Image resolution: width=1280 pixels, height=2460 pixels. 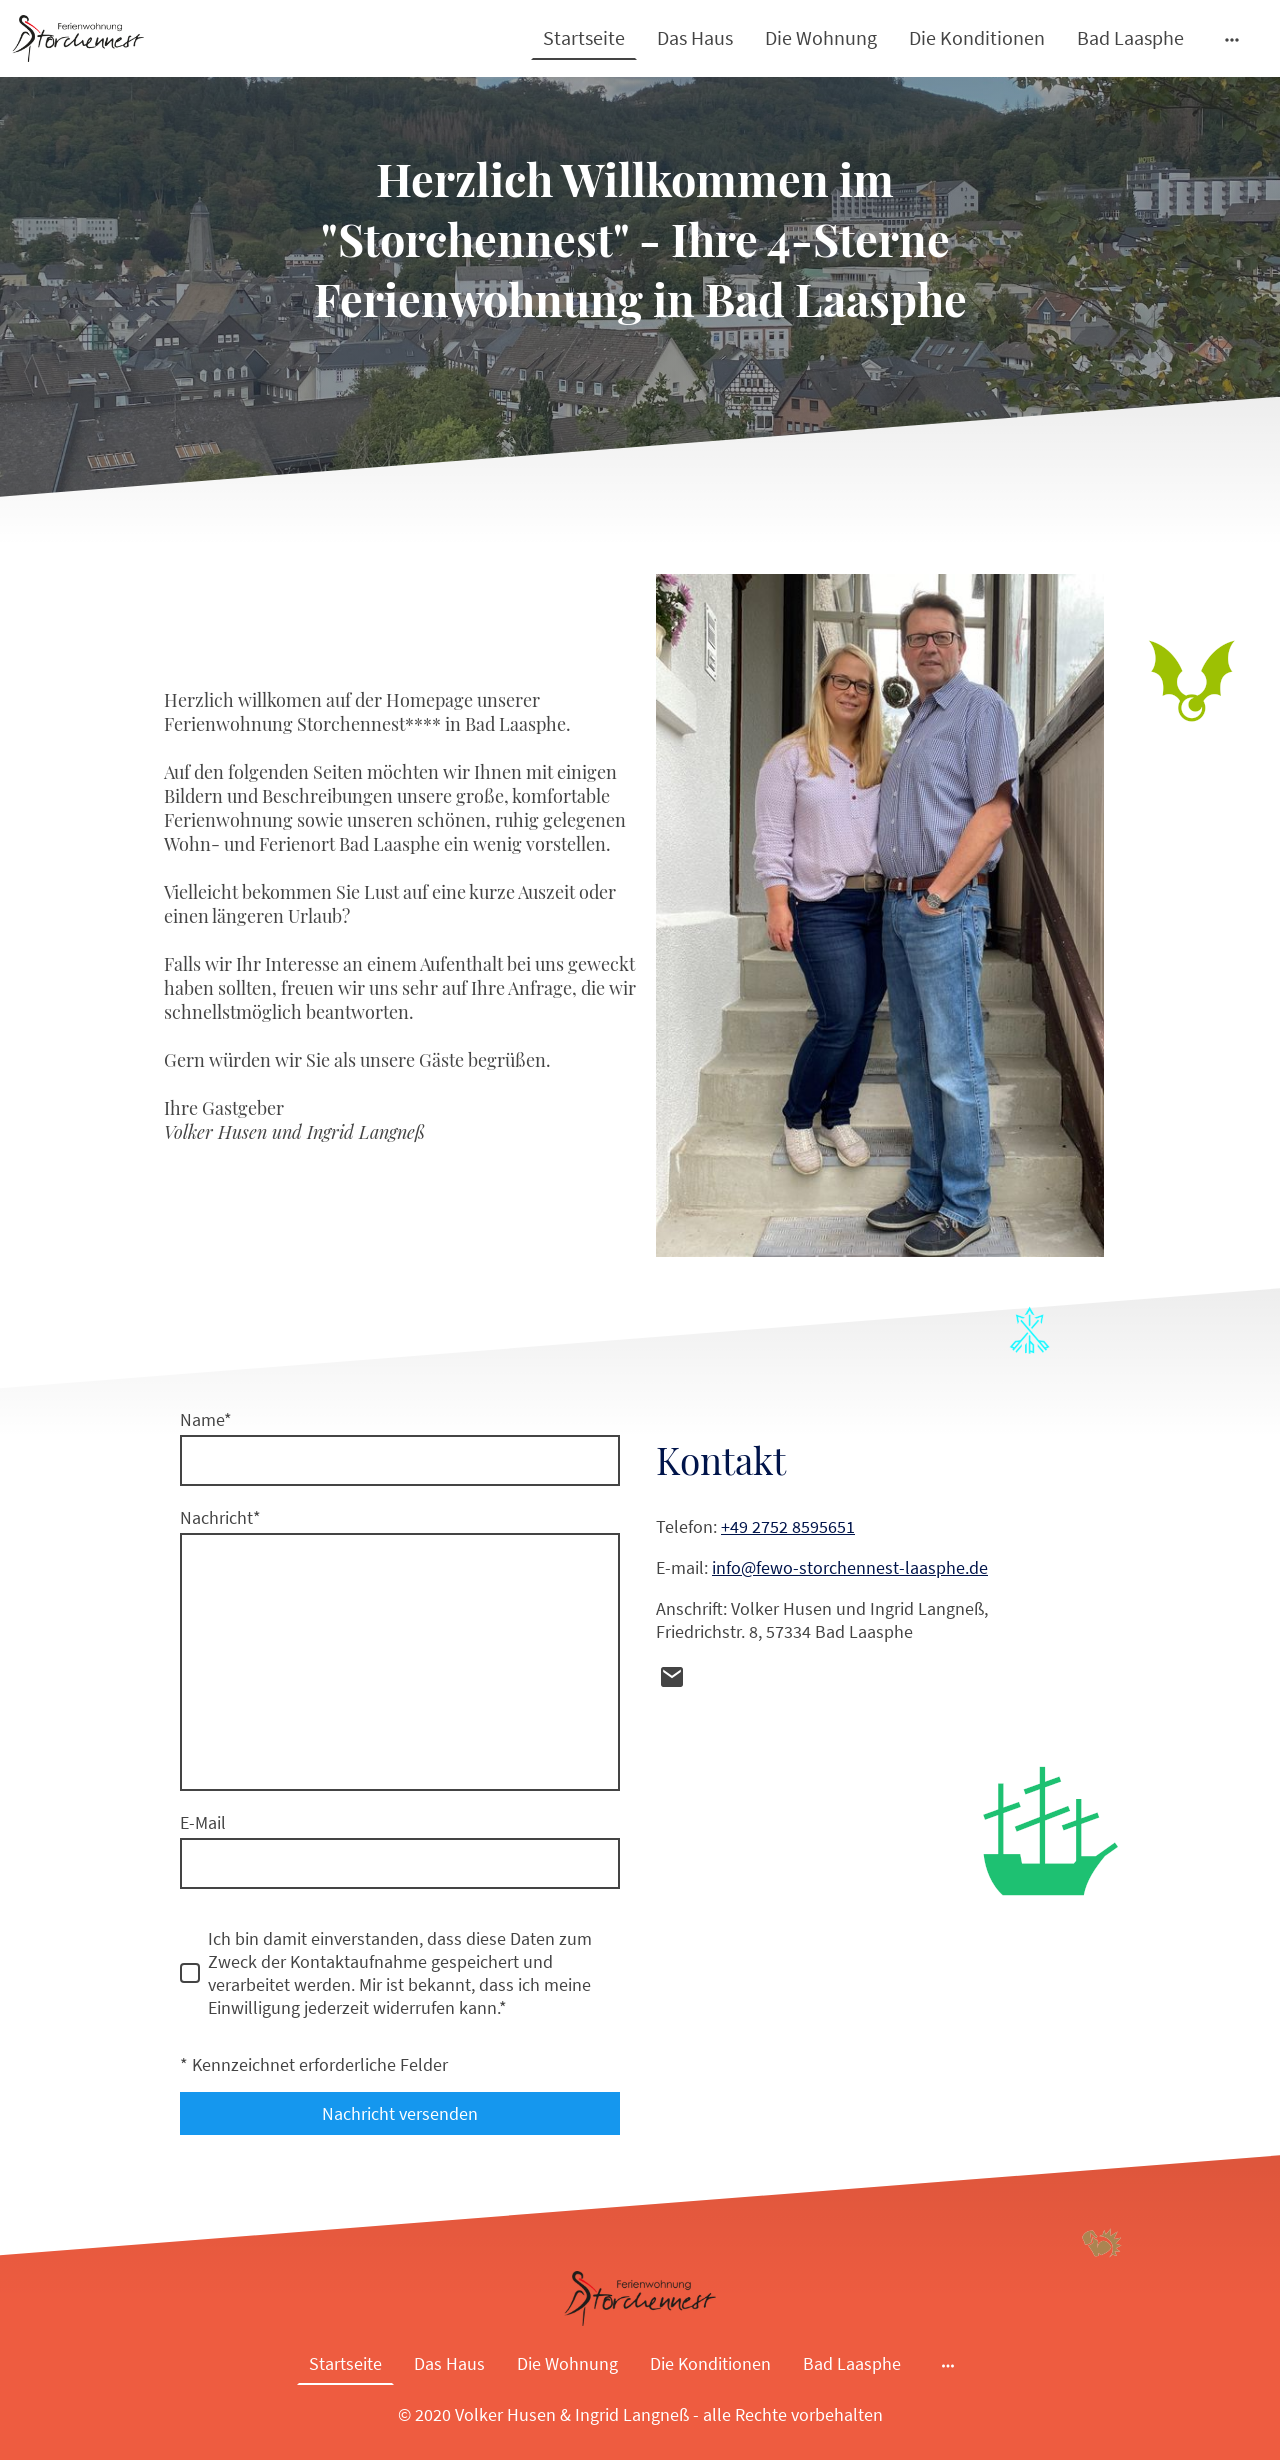 What do you see at coordinates (1029, 1330) in the screenshot?
I see `select multiple arrows or projectiles` at bounding box center [1029, 1330].